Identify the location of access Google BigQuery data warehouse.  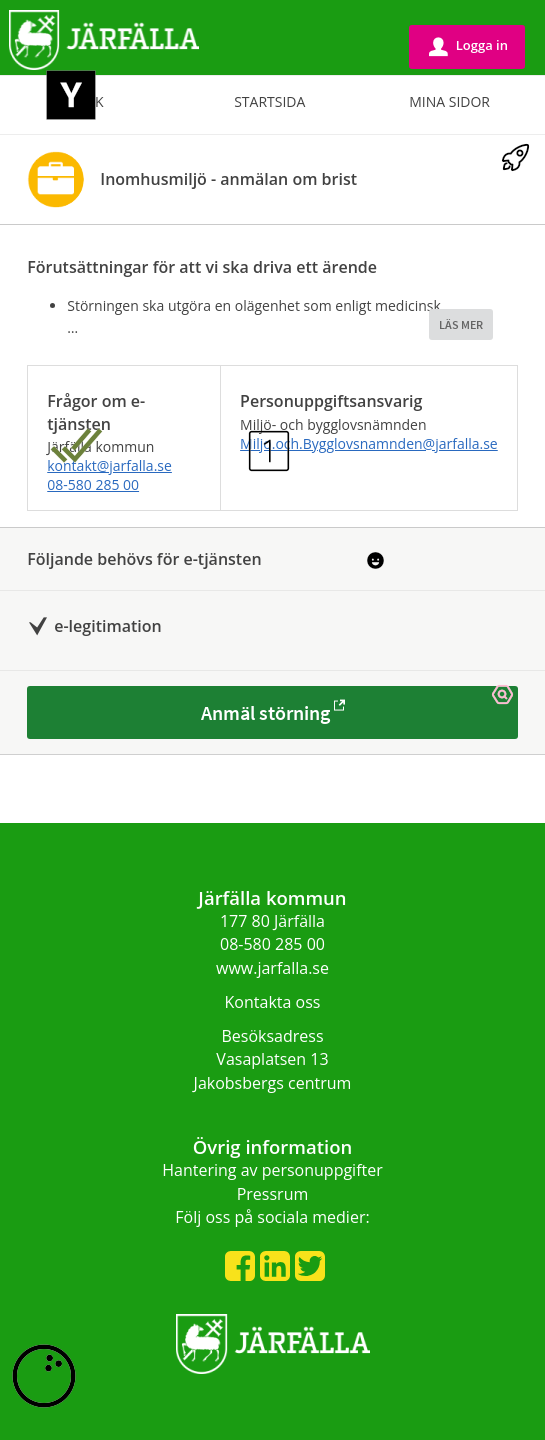
(502, 694).